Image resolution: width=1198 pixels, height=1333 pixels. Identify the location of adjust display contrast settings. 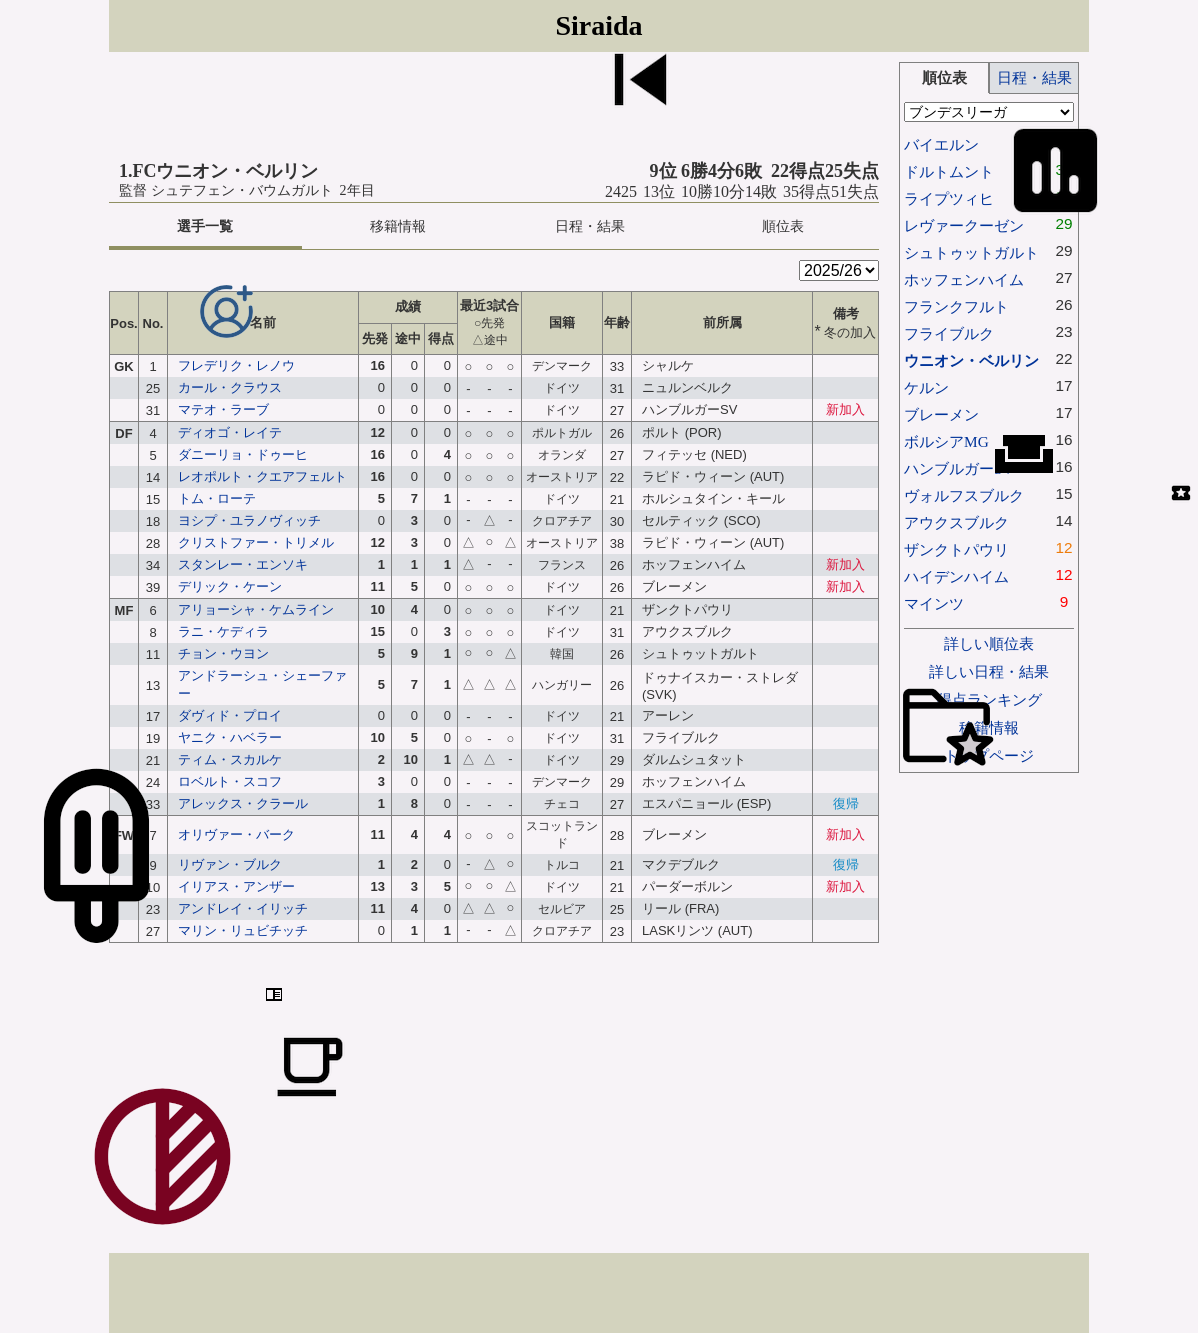
(162, 1156).